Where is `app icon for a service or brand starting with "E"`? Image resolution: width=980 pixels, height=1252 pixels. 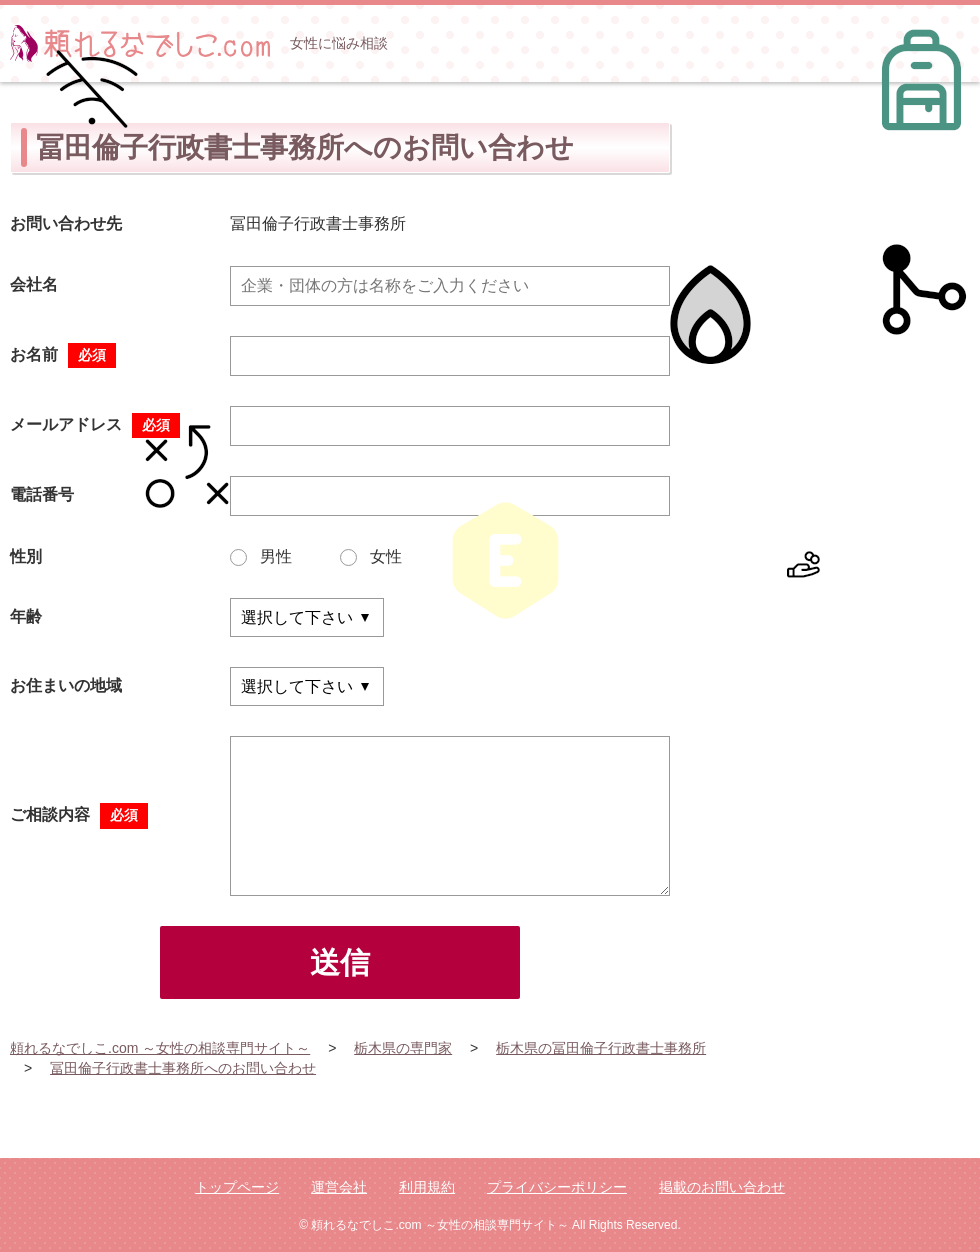 app icon for a service or brand starting with "E" is located at coordinates (505, 560).